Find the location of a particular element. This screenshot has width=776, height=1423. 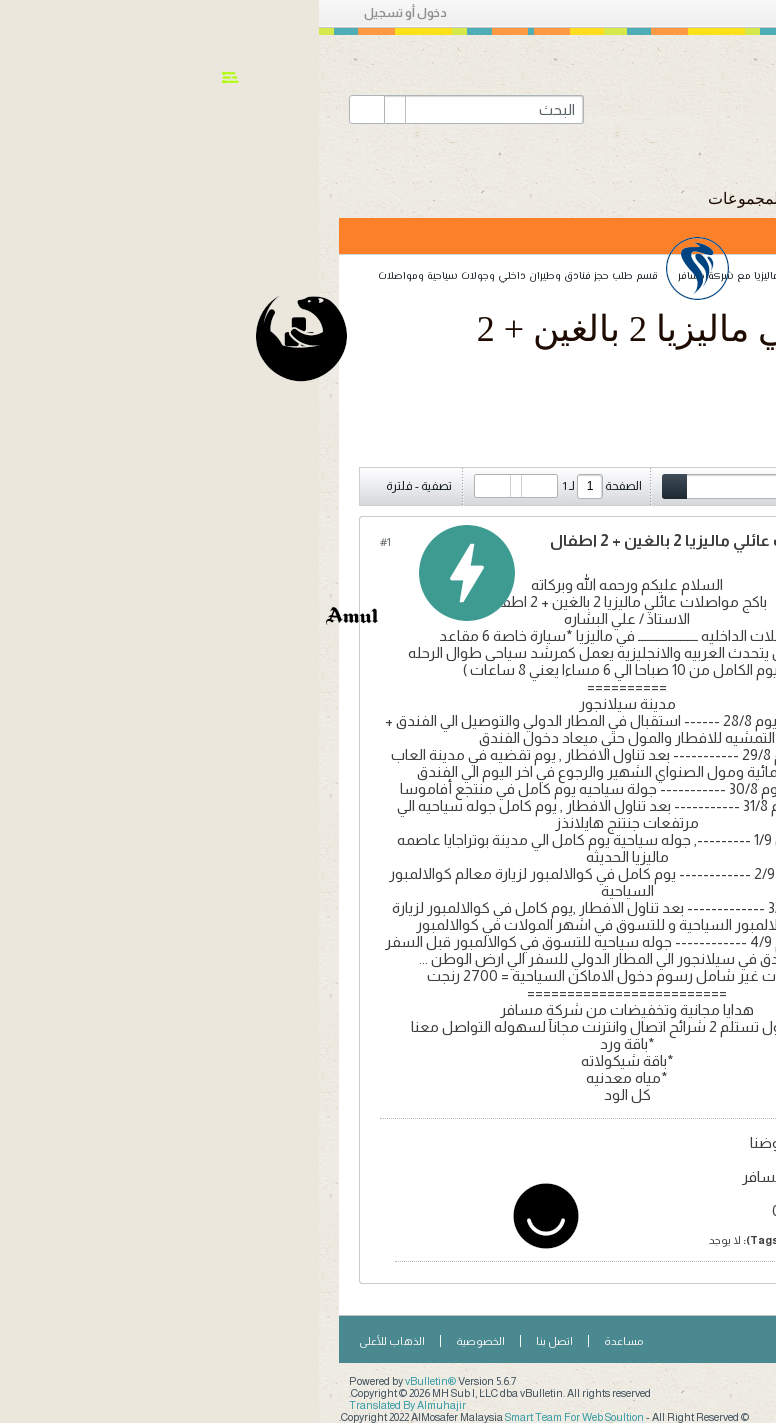

open Edge Impulse platform is located at coordinates (230, 77).